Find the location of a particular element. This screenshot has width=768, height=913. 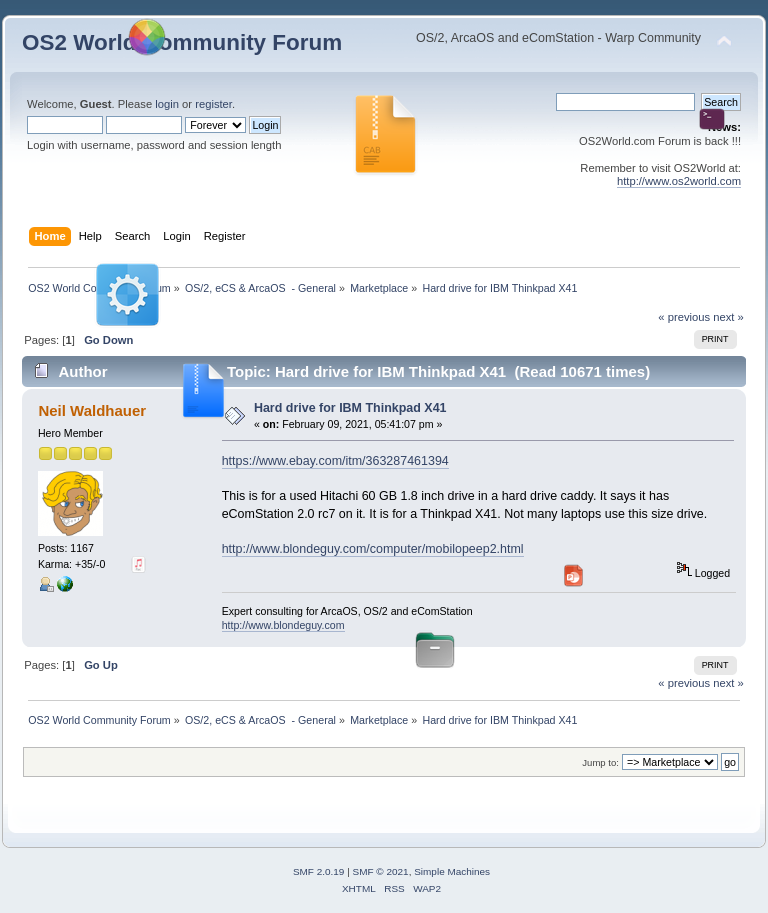

a PowerPoint slideshow file is located at coordinates (573, 575).